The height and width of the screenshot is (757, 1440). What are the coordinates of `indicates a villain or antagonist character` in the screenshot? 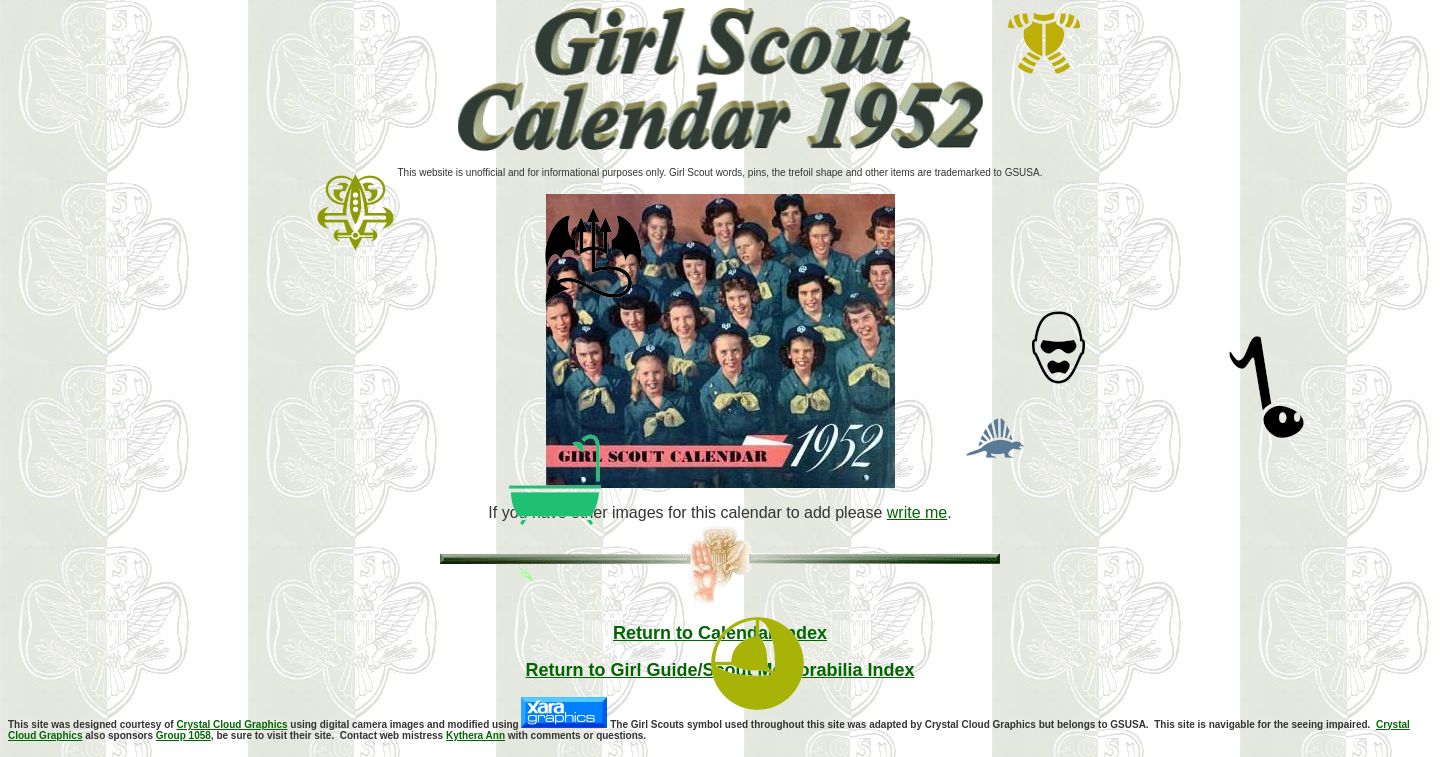 It's located at (1058, 347).